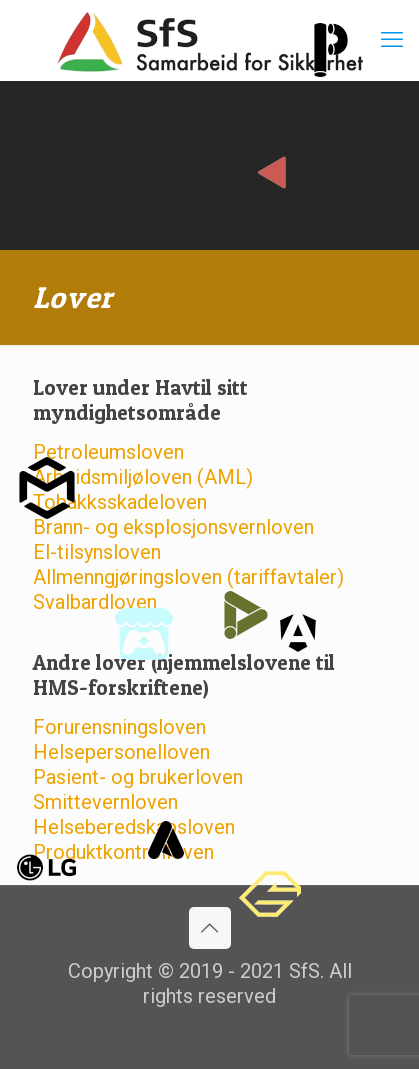  Describe the element at coordinates (298, 633) in the screenshot. I see `indicates an Angular framework application` at that location.